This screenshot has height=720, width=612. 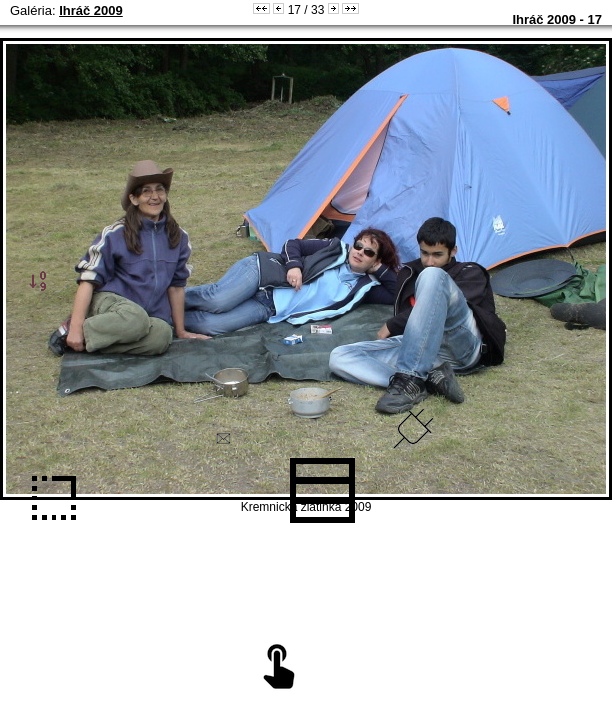 What do you see at coordinates (54, 498) in the screenshot?
I see `adjust corner radius of a shape or element` at bounding box center [54, 498].